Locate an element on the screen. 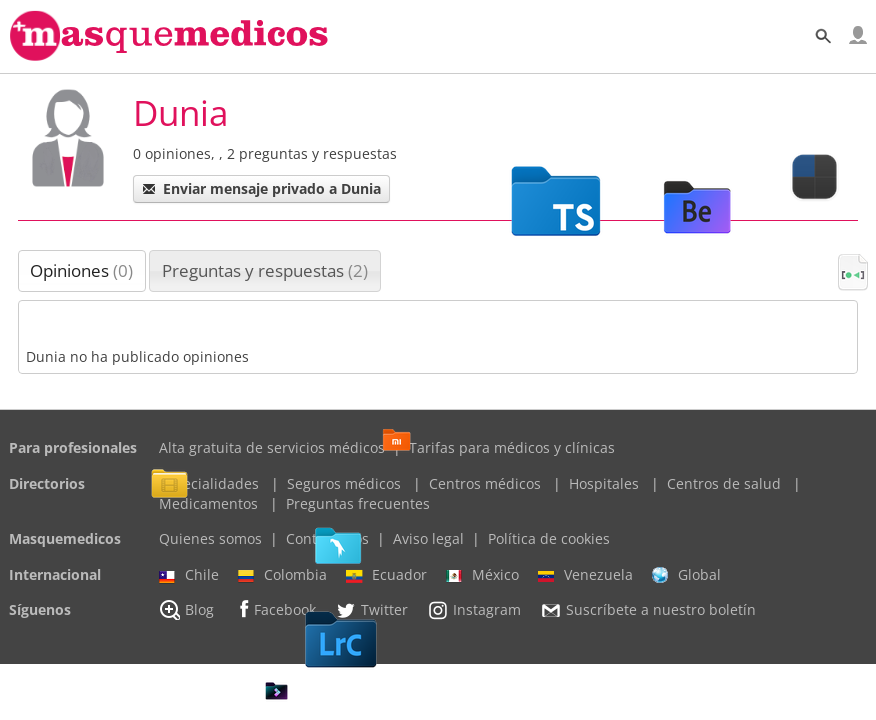 The height and width of the screenshot is (720, 876). open your videos folder is located at coordinates (169, 483).